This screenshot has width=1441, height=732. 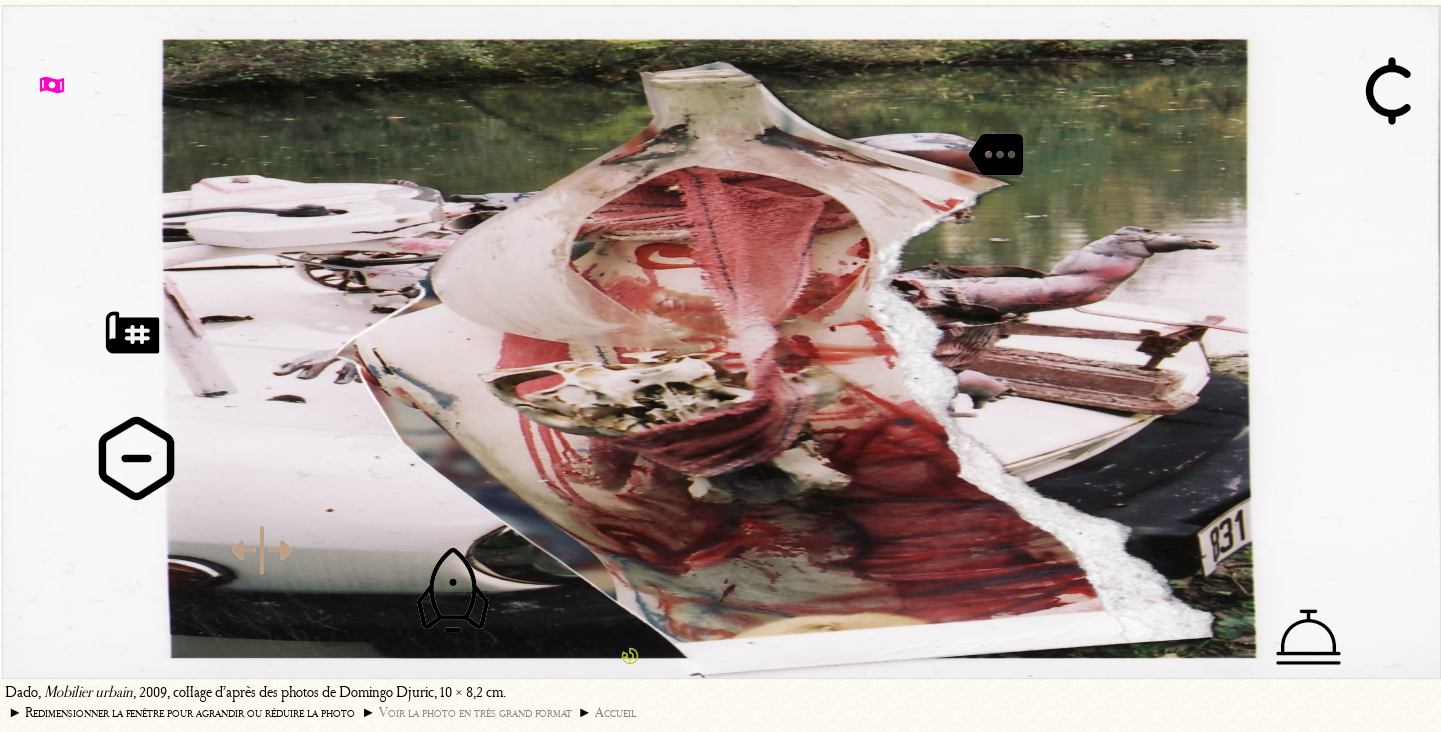 I want to click on view payment or transaction history, so click(x=52, y=85).